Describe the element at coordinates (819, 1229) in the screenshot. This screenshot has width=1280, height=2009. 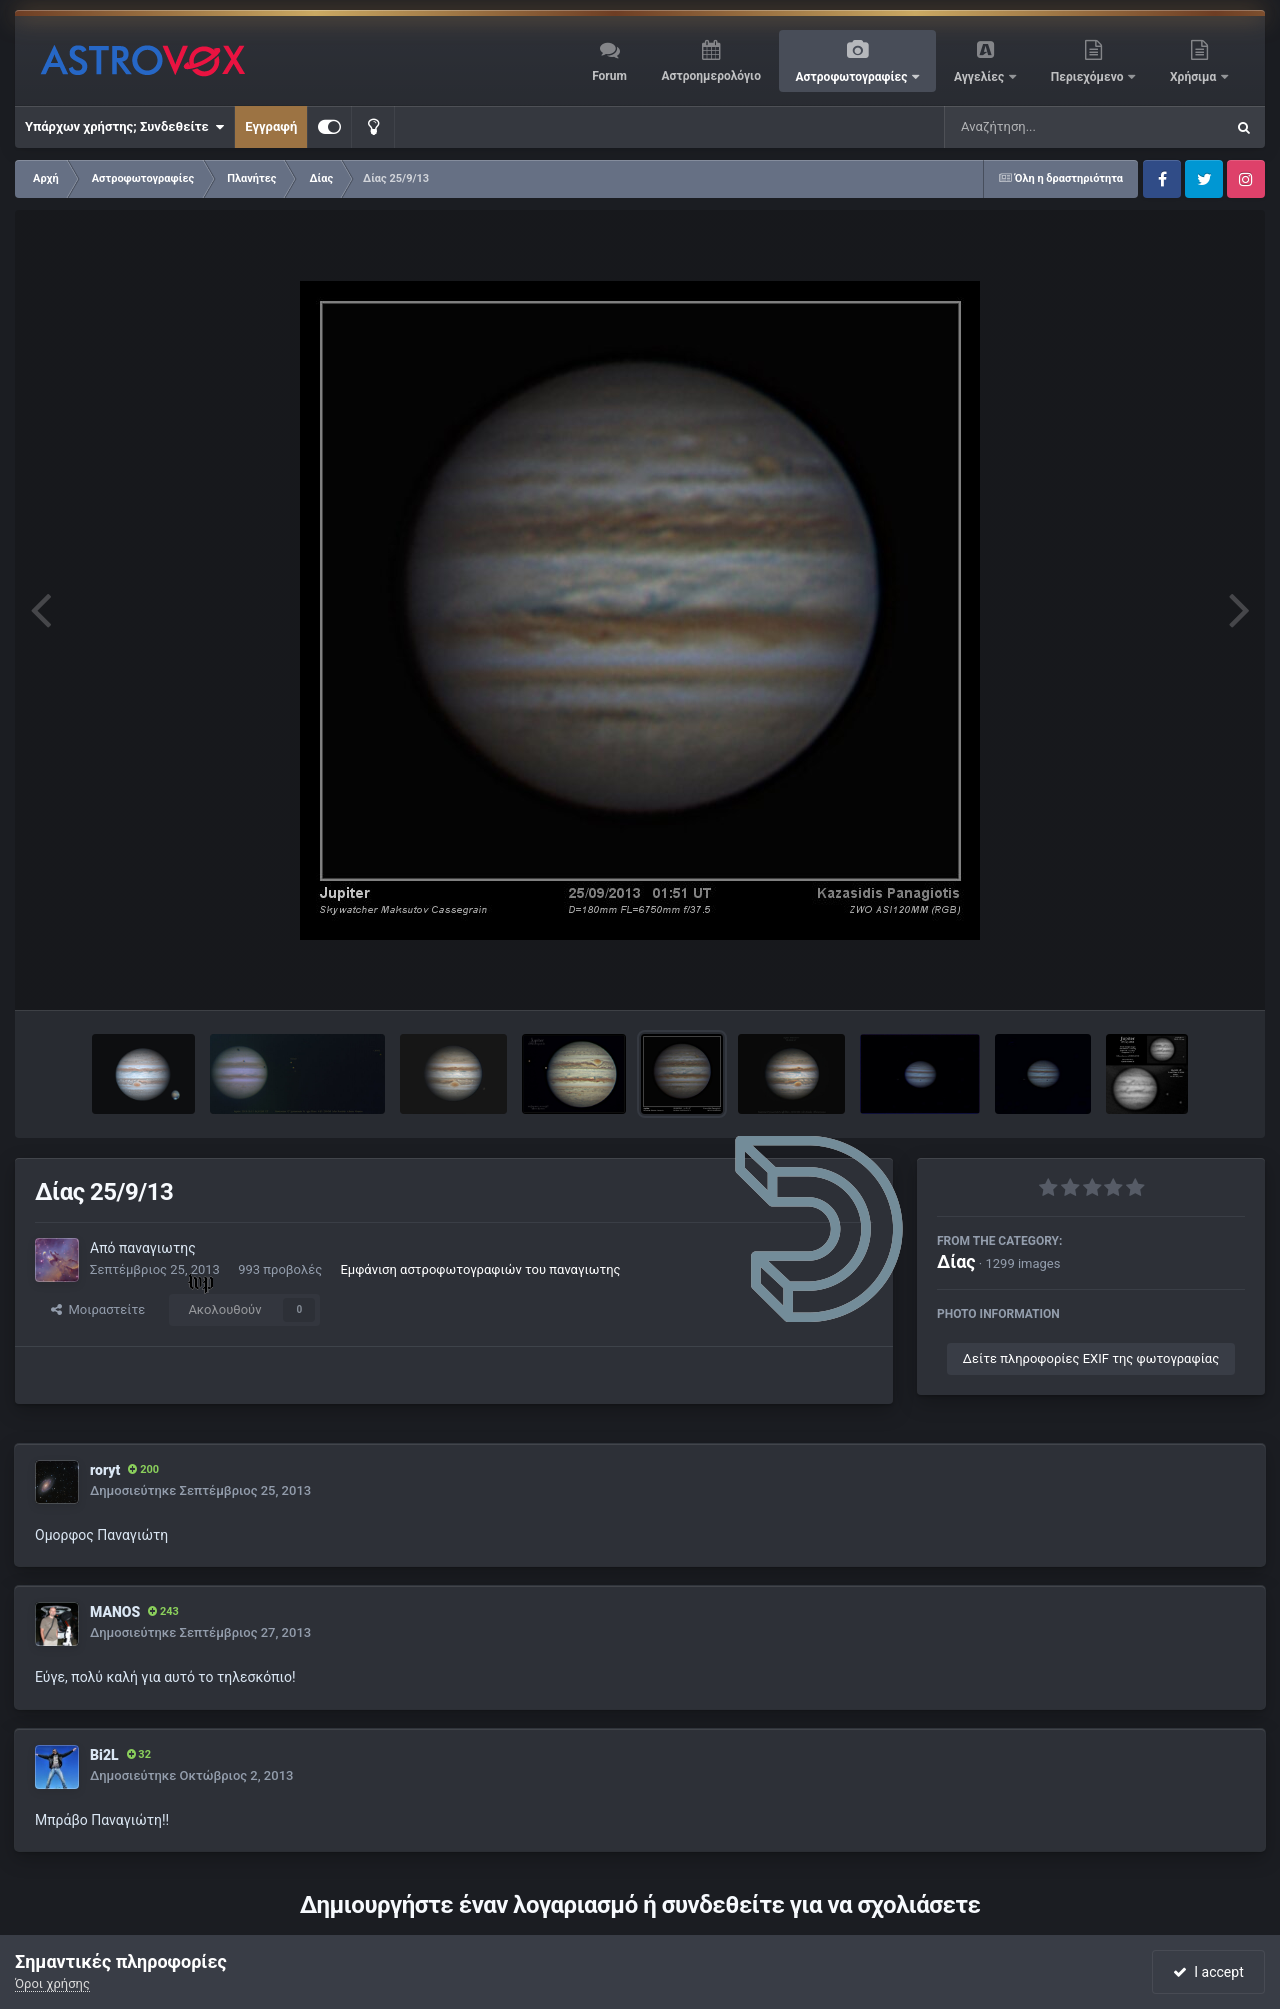
I see `open the Dailymotion app` at that location.